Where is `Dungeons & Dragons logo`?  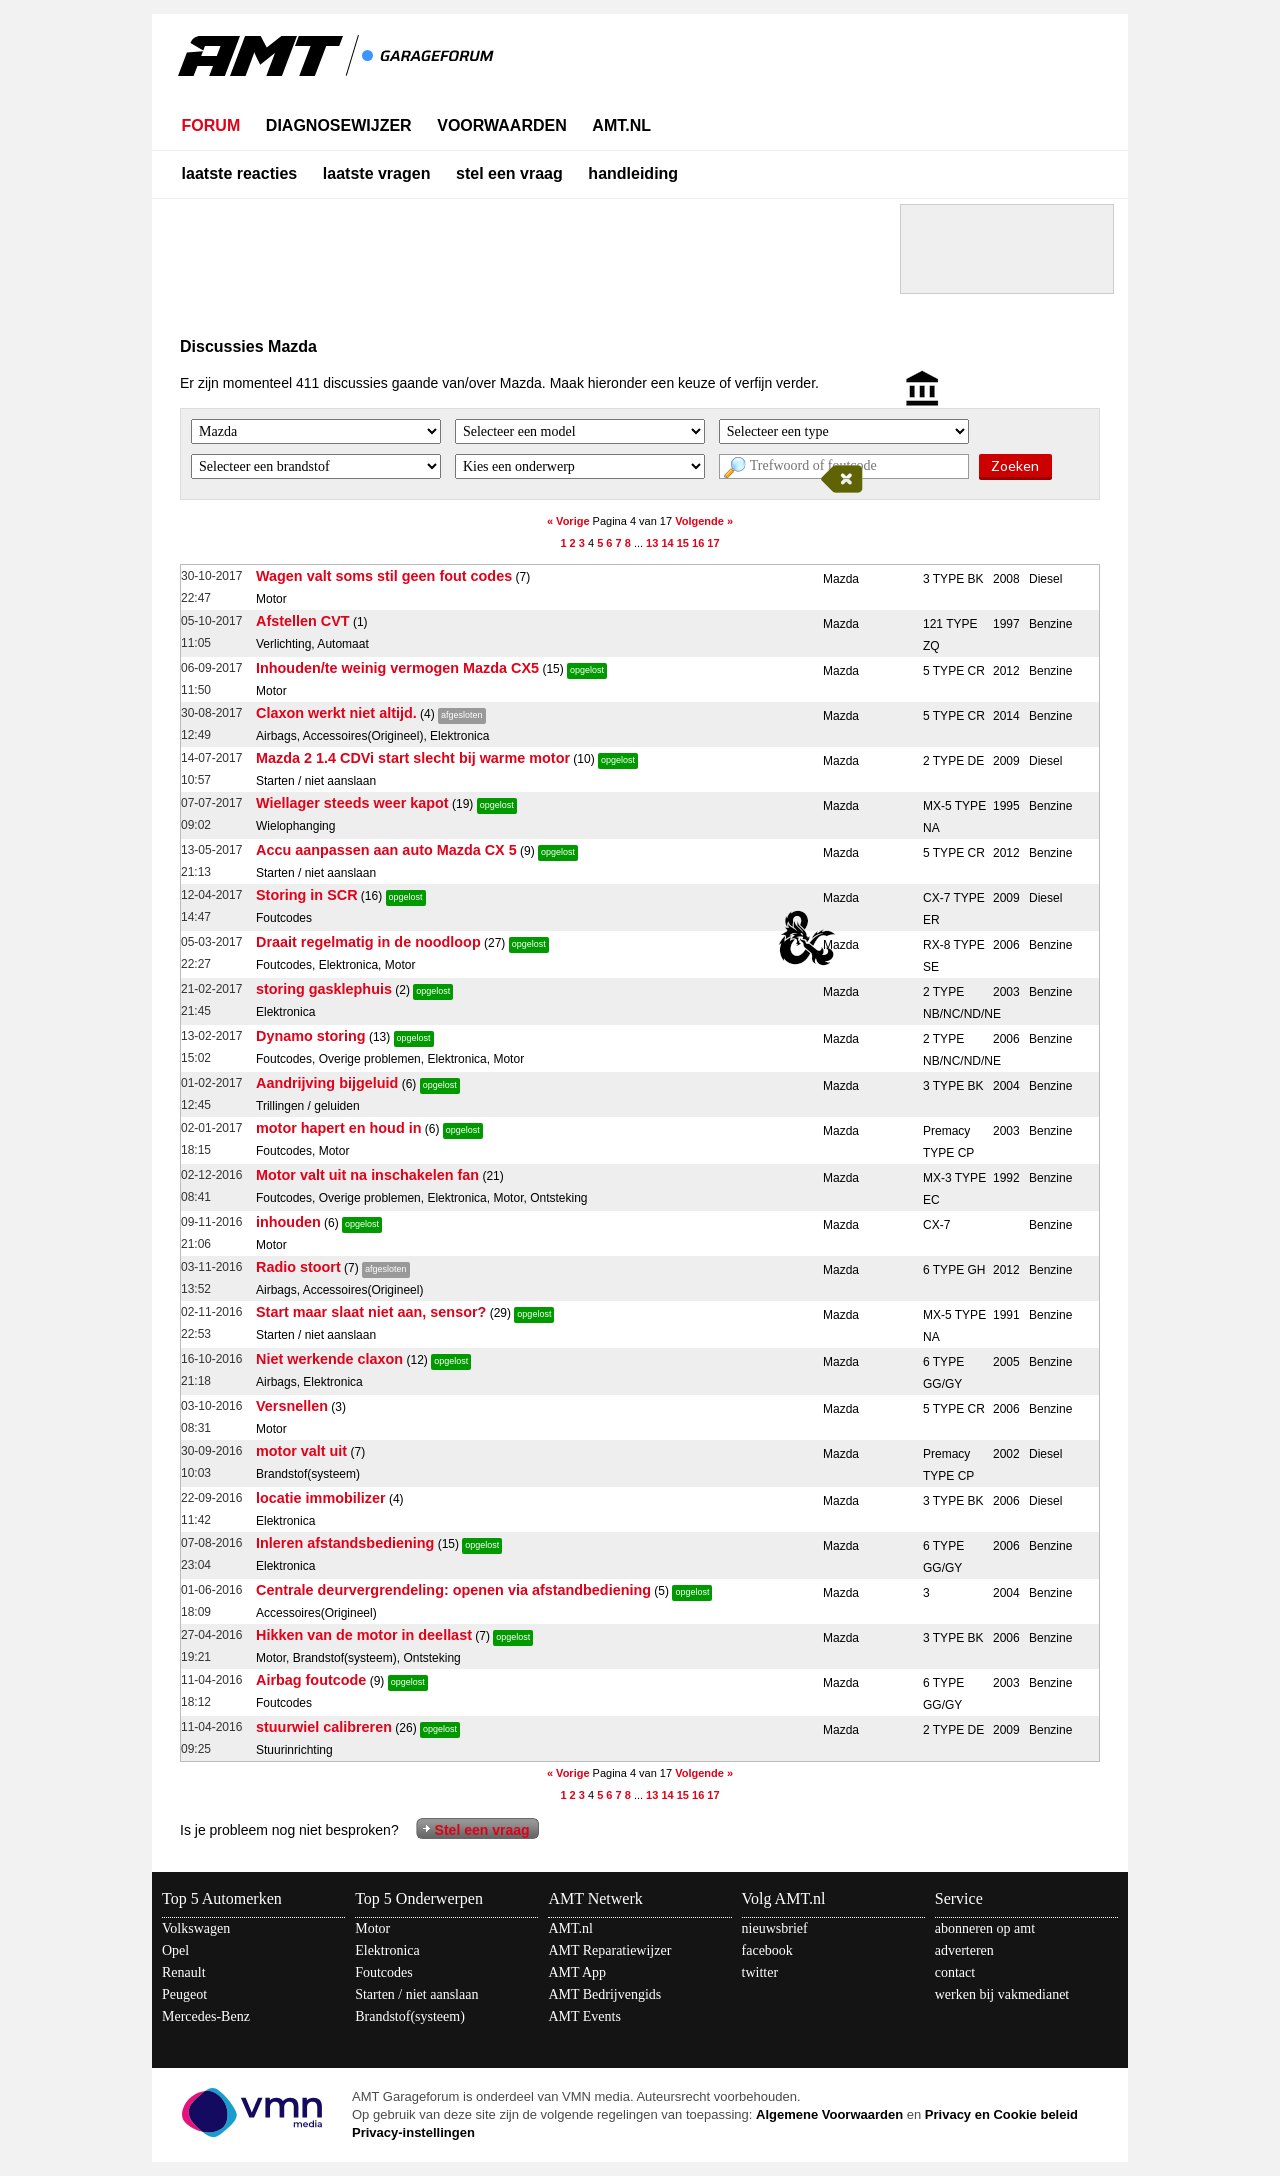 Dungeons & Dragons logo is located at coordinates (807, 938).